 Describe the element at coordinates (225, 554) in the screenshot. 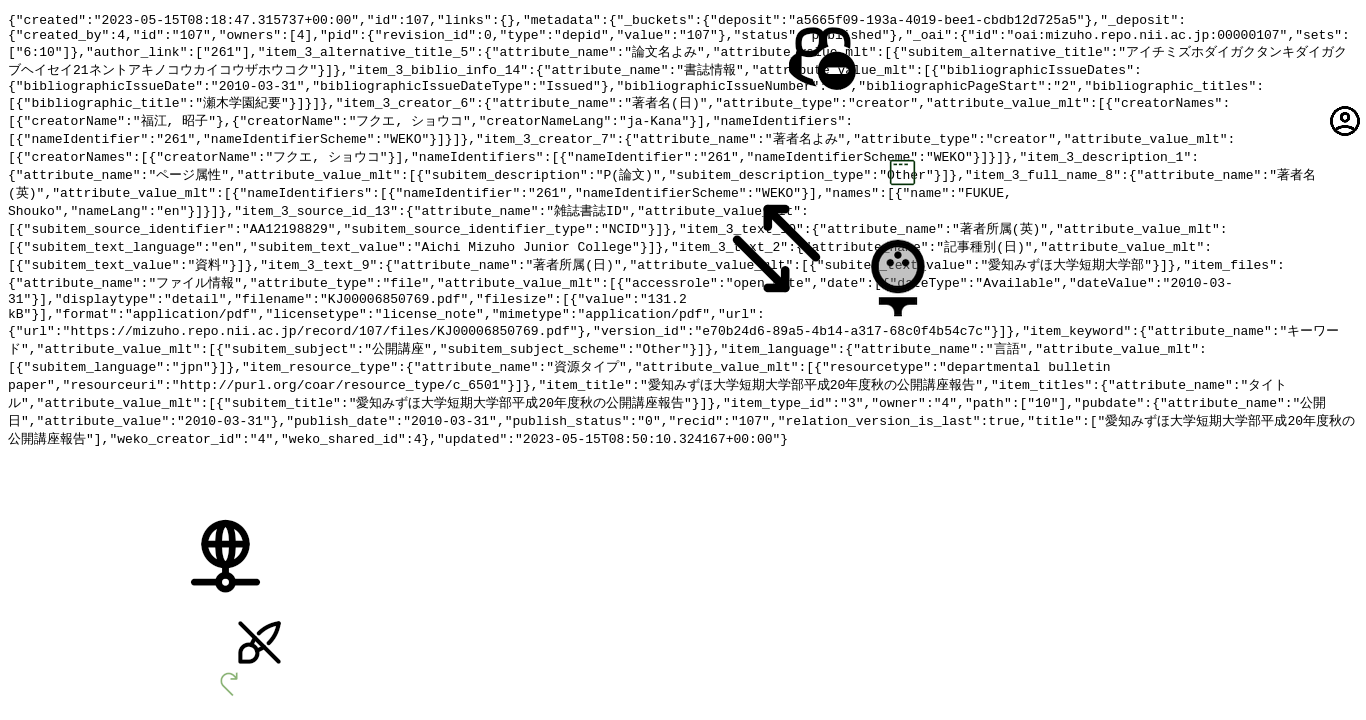

I see `view network connection status` at that location.